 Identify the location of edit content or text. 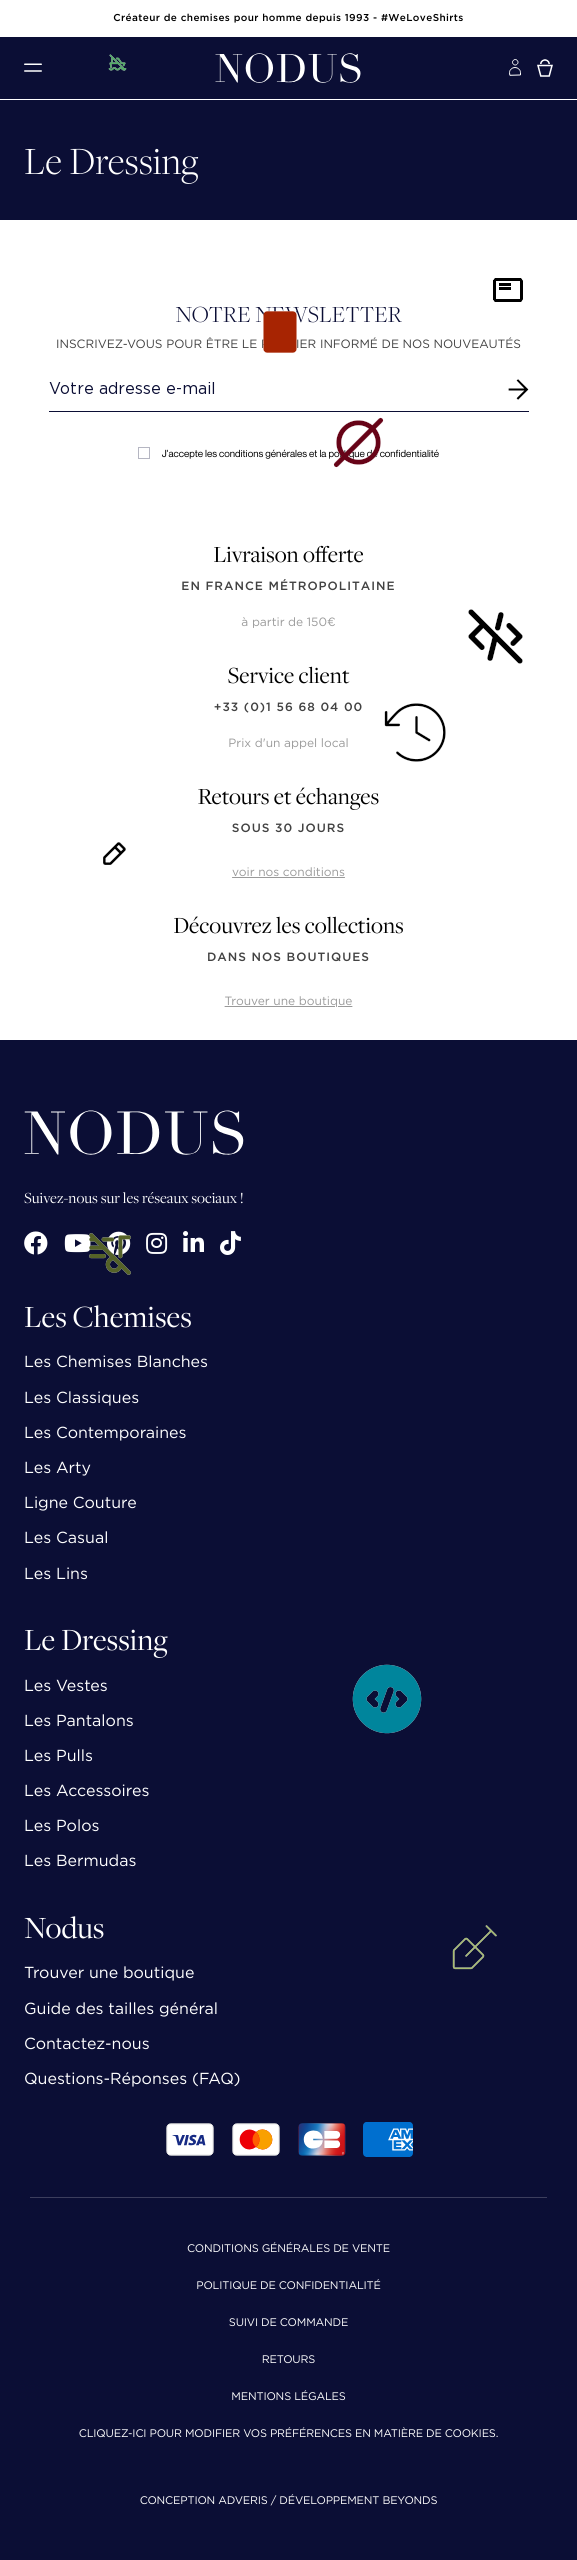
(114, 854).